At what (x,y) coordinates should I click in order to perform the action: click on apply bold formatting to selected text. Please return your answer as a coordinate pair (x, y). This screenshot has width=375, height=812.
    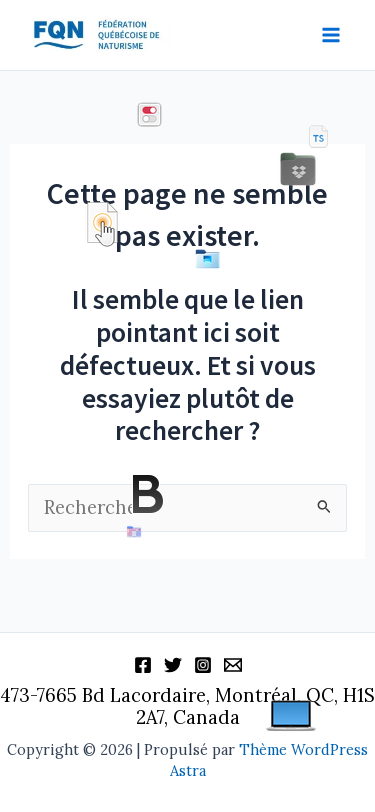
    Looking at the image, I should click on (148, 494).